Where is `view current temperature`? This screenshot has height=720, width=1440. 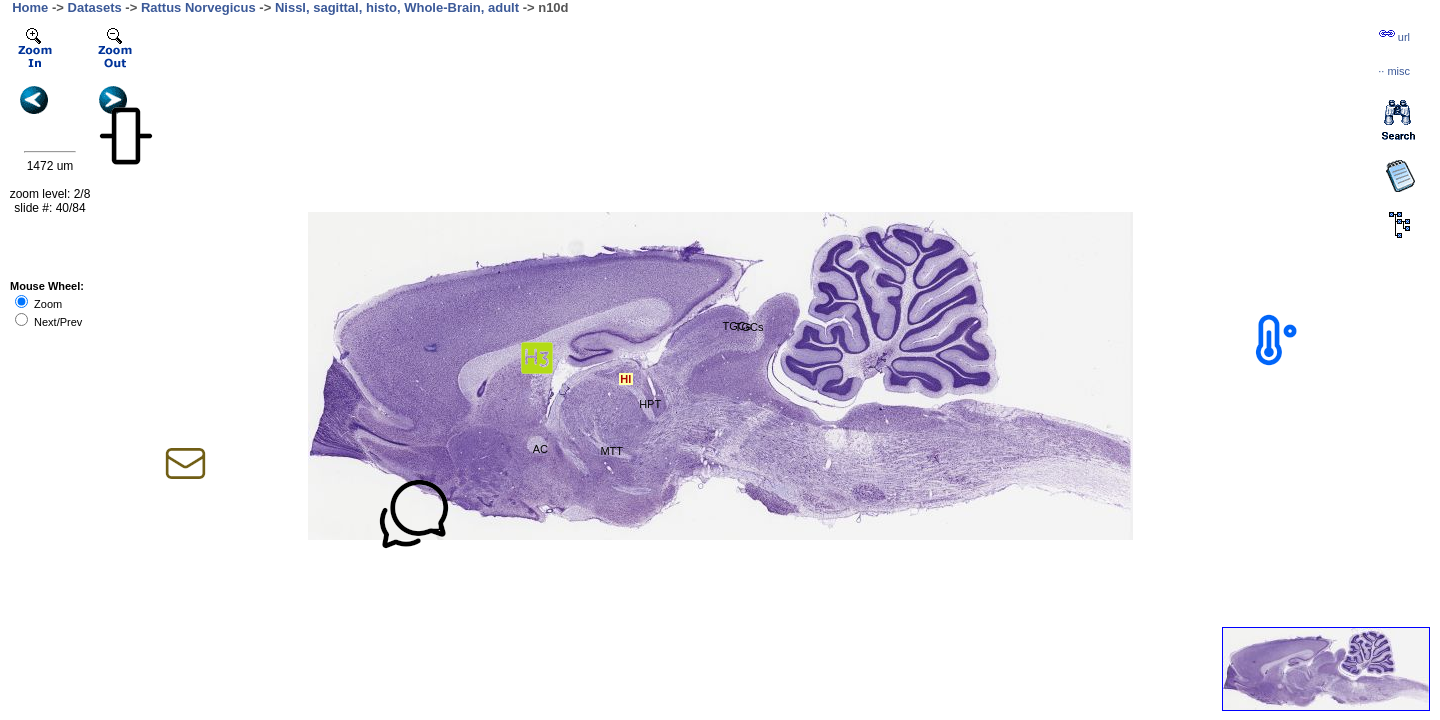 view current temperature is located at coordinates (1273, 340).